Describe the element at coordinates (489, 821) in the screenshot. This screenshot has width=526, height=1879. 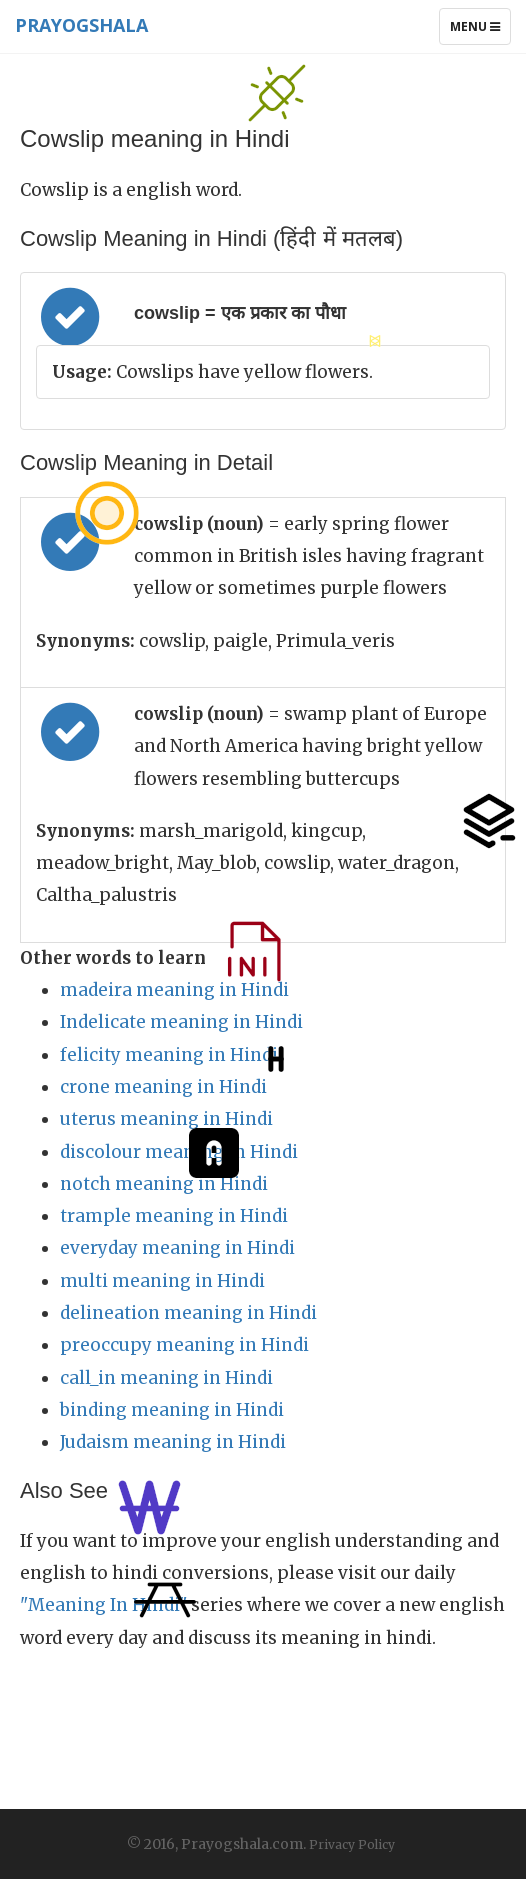
I see `remove a layer from the stack` at that location.